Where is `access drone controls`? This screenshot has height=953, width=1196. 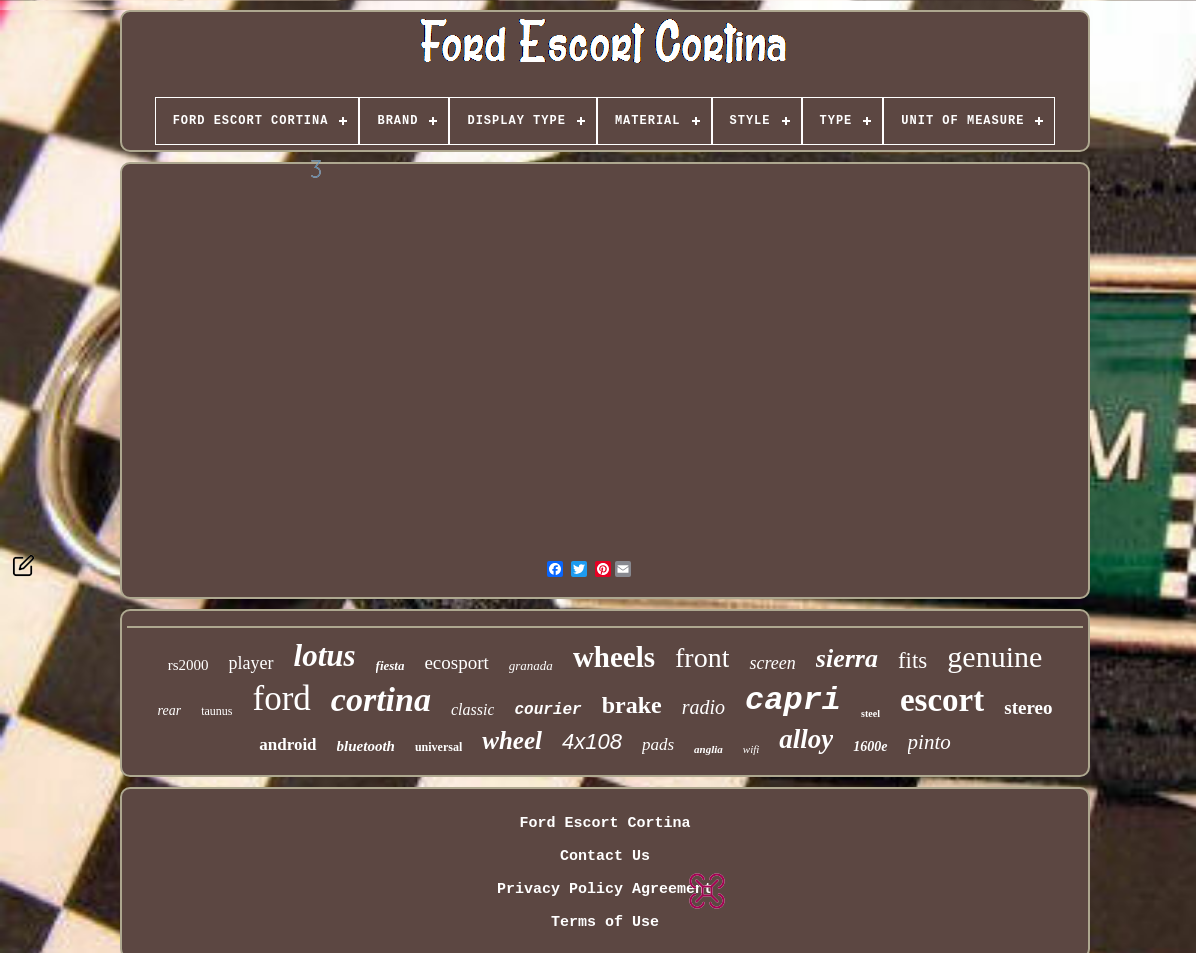
access drone controls is located at coordinates (707, 891).